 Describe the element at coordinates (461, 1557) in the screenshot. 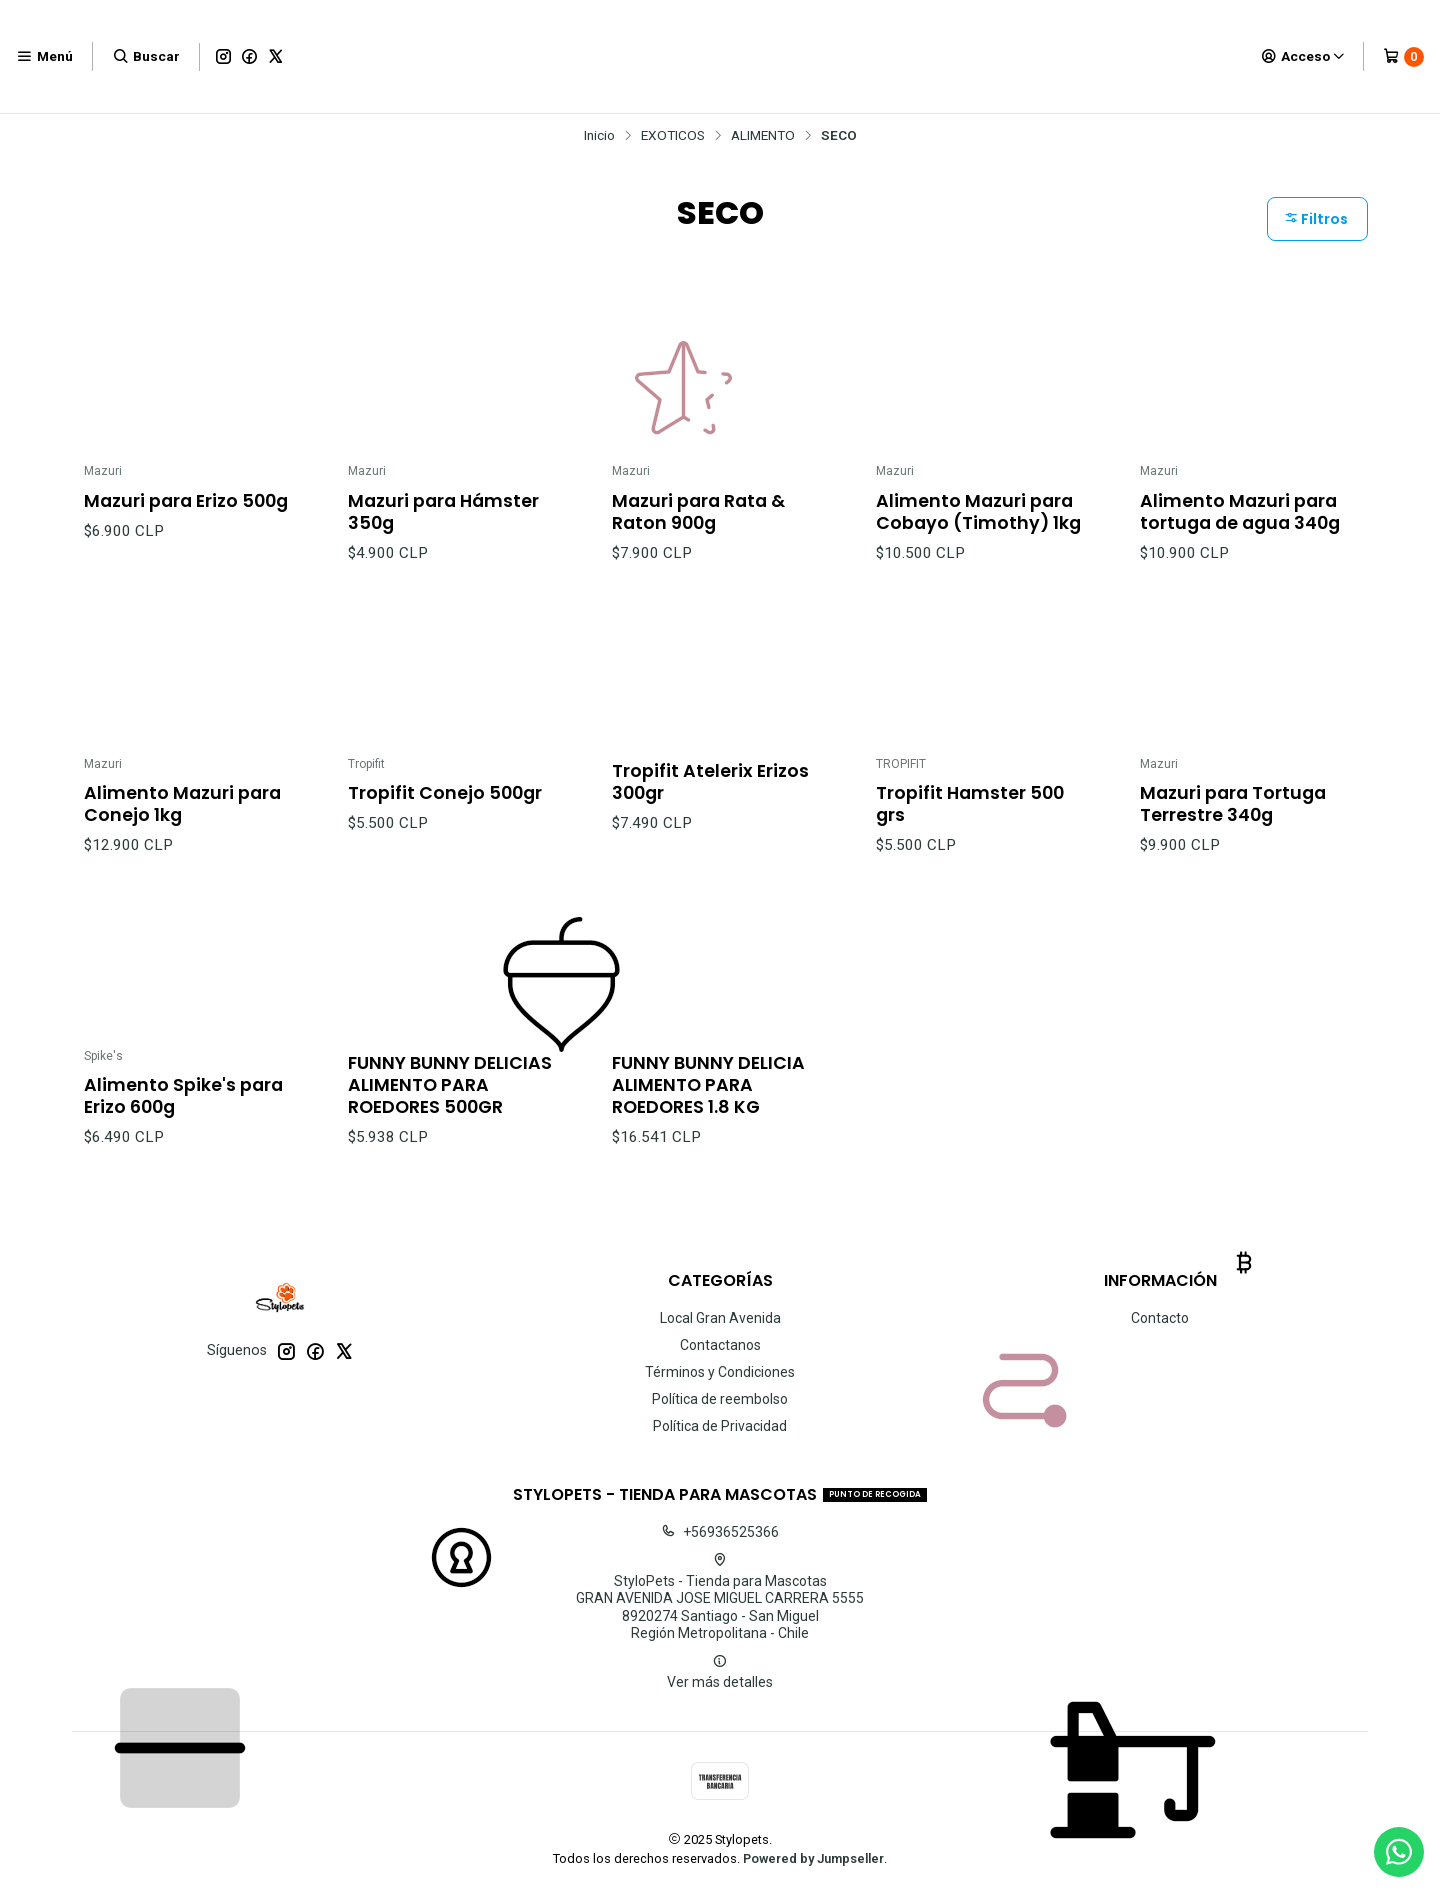

I see `access security or privacy settings` at that location.